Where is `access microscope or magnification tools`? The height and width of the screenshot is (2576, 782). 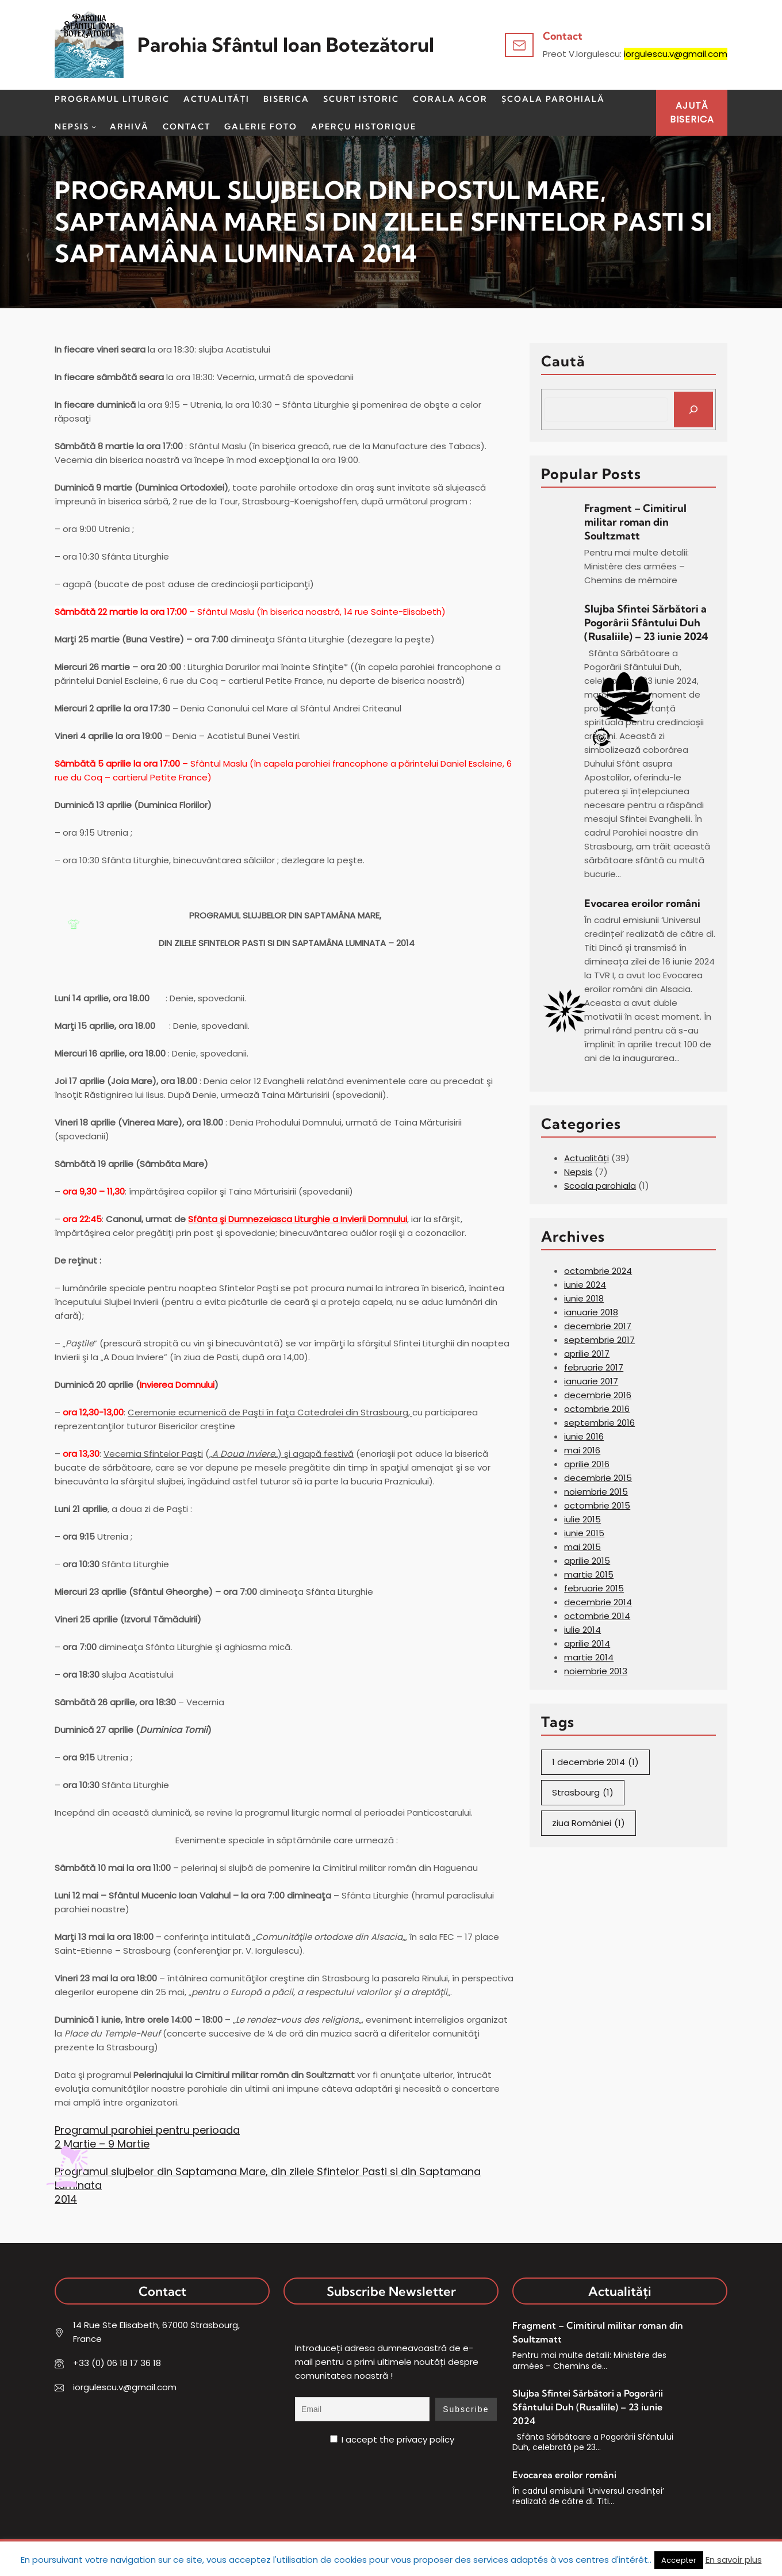
access microscope or magnification tools is located at coordinates (602, 737).